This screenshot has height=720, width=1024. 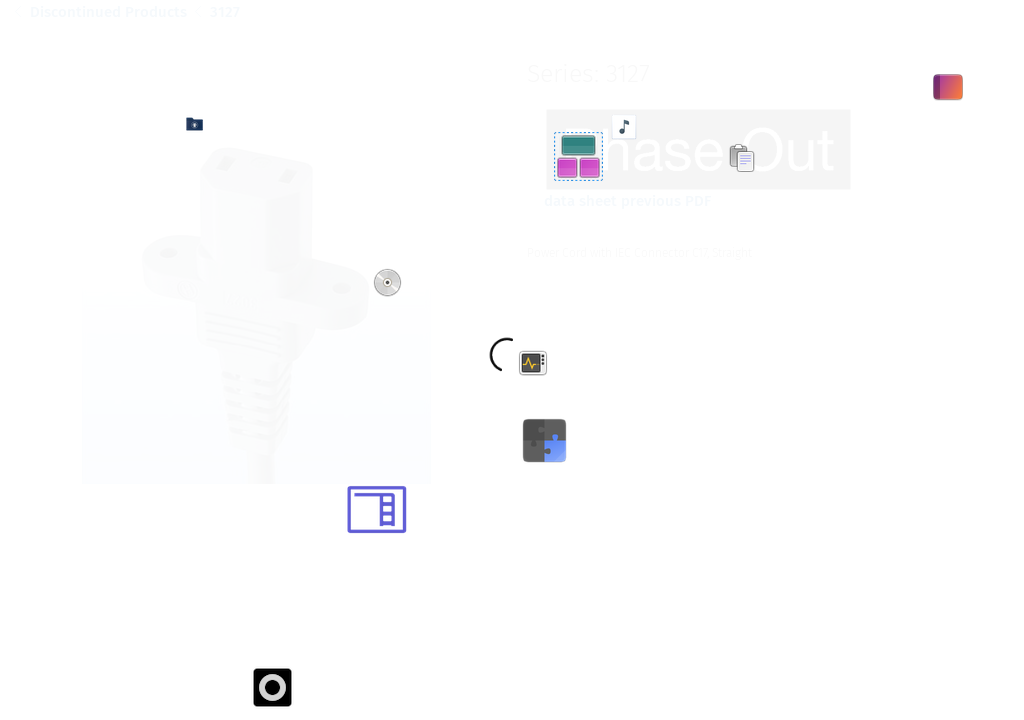 I want to click on iPod Shuffle device in sidebar, so click(x=272, y=687).